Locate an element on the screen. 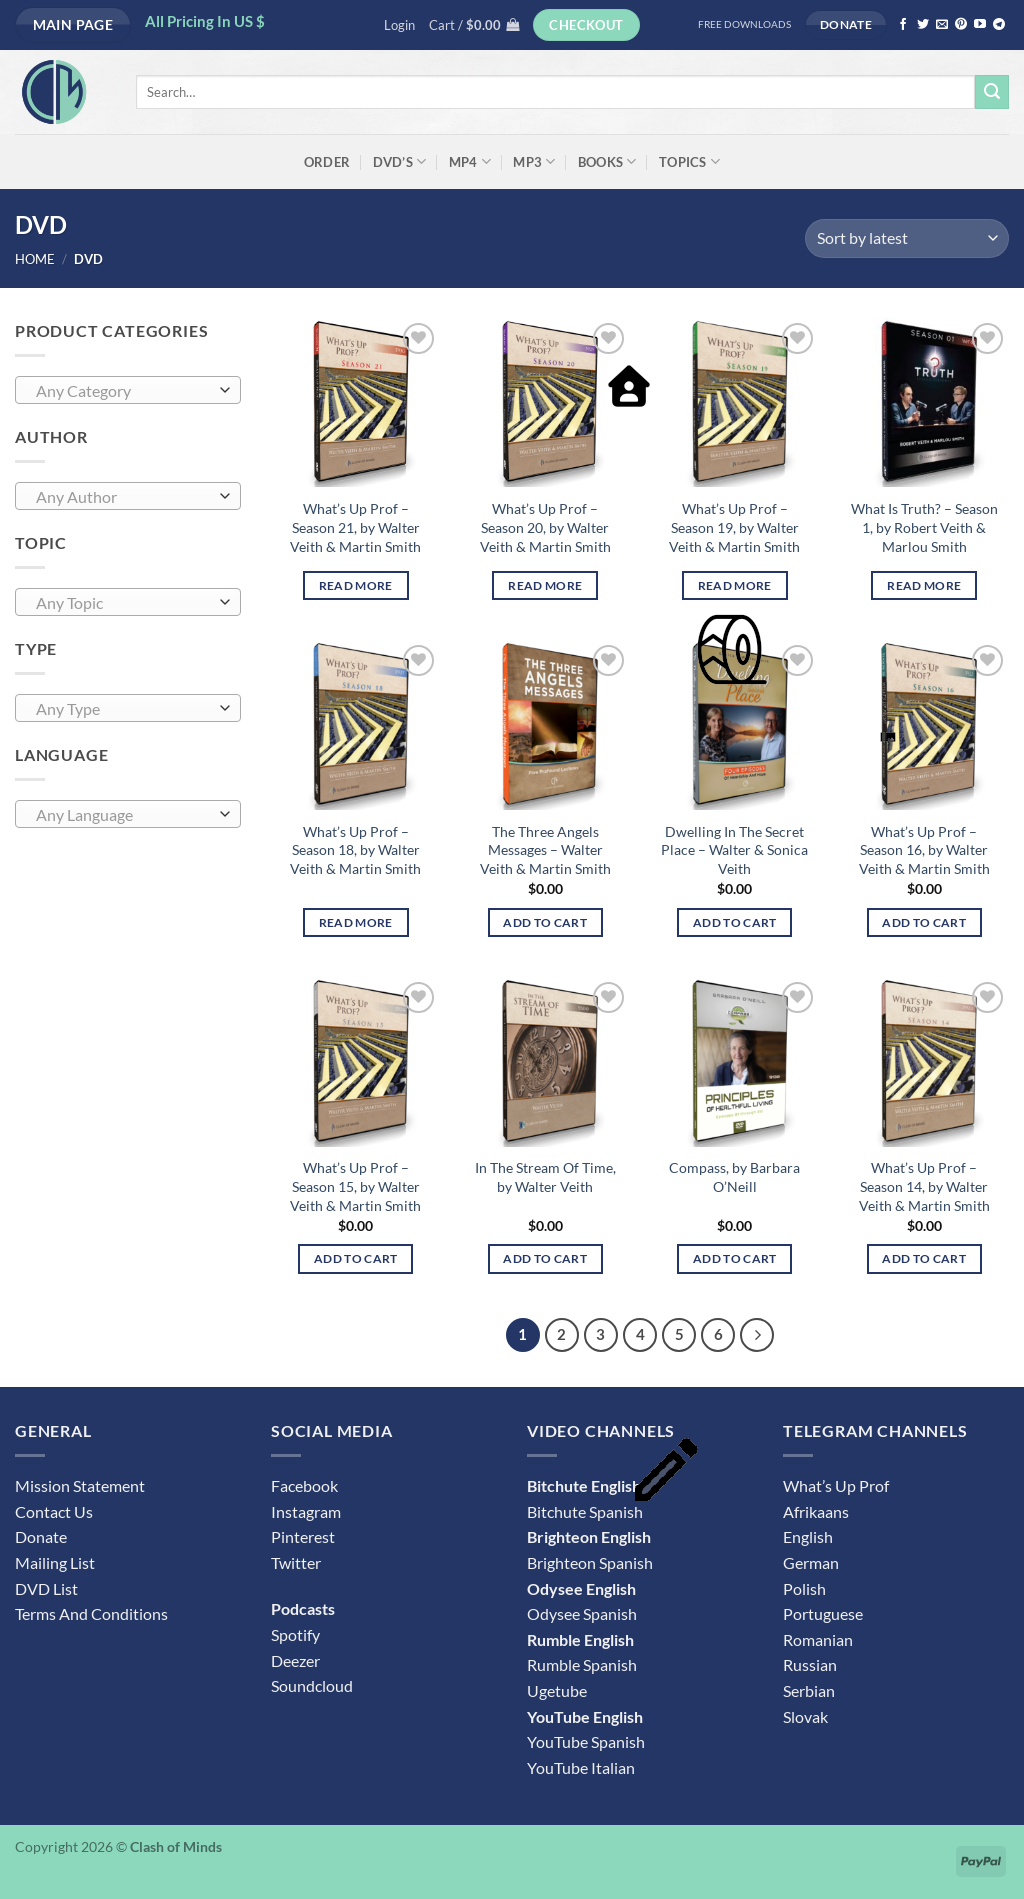  edit or modify content is located at coordinates (666, 1469).